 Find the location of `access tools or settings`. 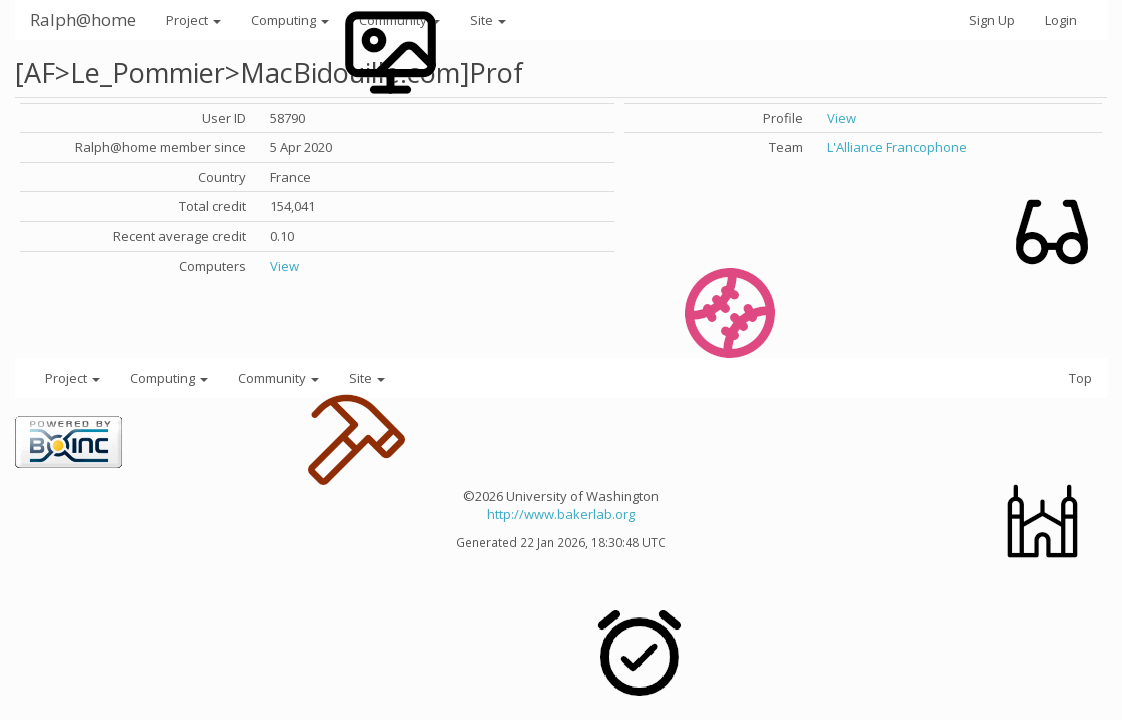

access tools or settings is located at coordinates (351, 441).